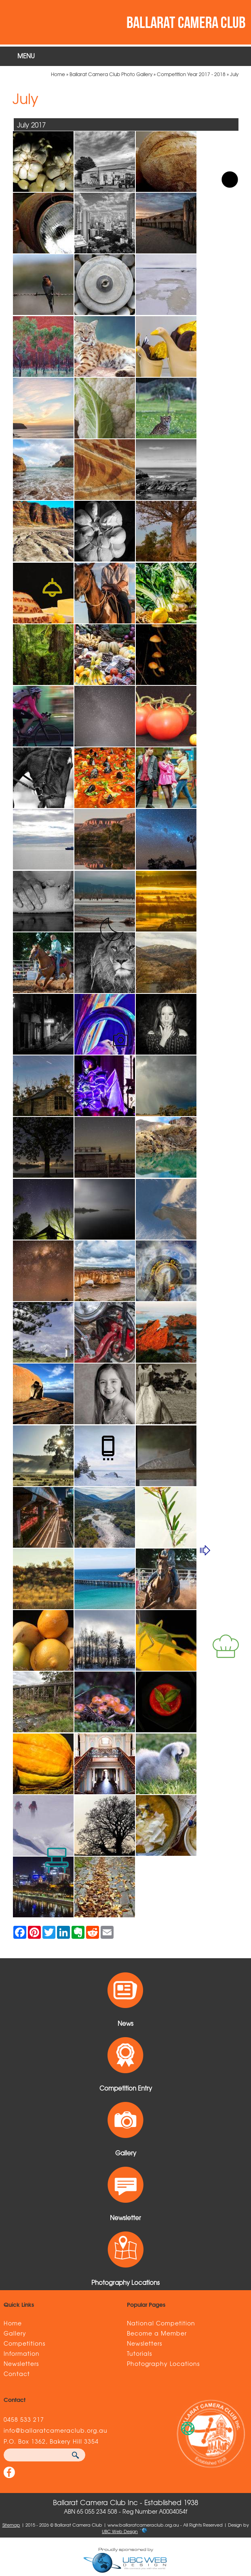  I want to click on adjust camera aperture settings, so click(188, 2428).